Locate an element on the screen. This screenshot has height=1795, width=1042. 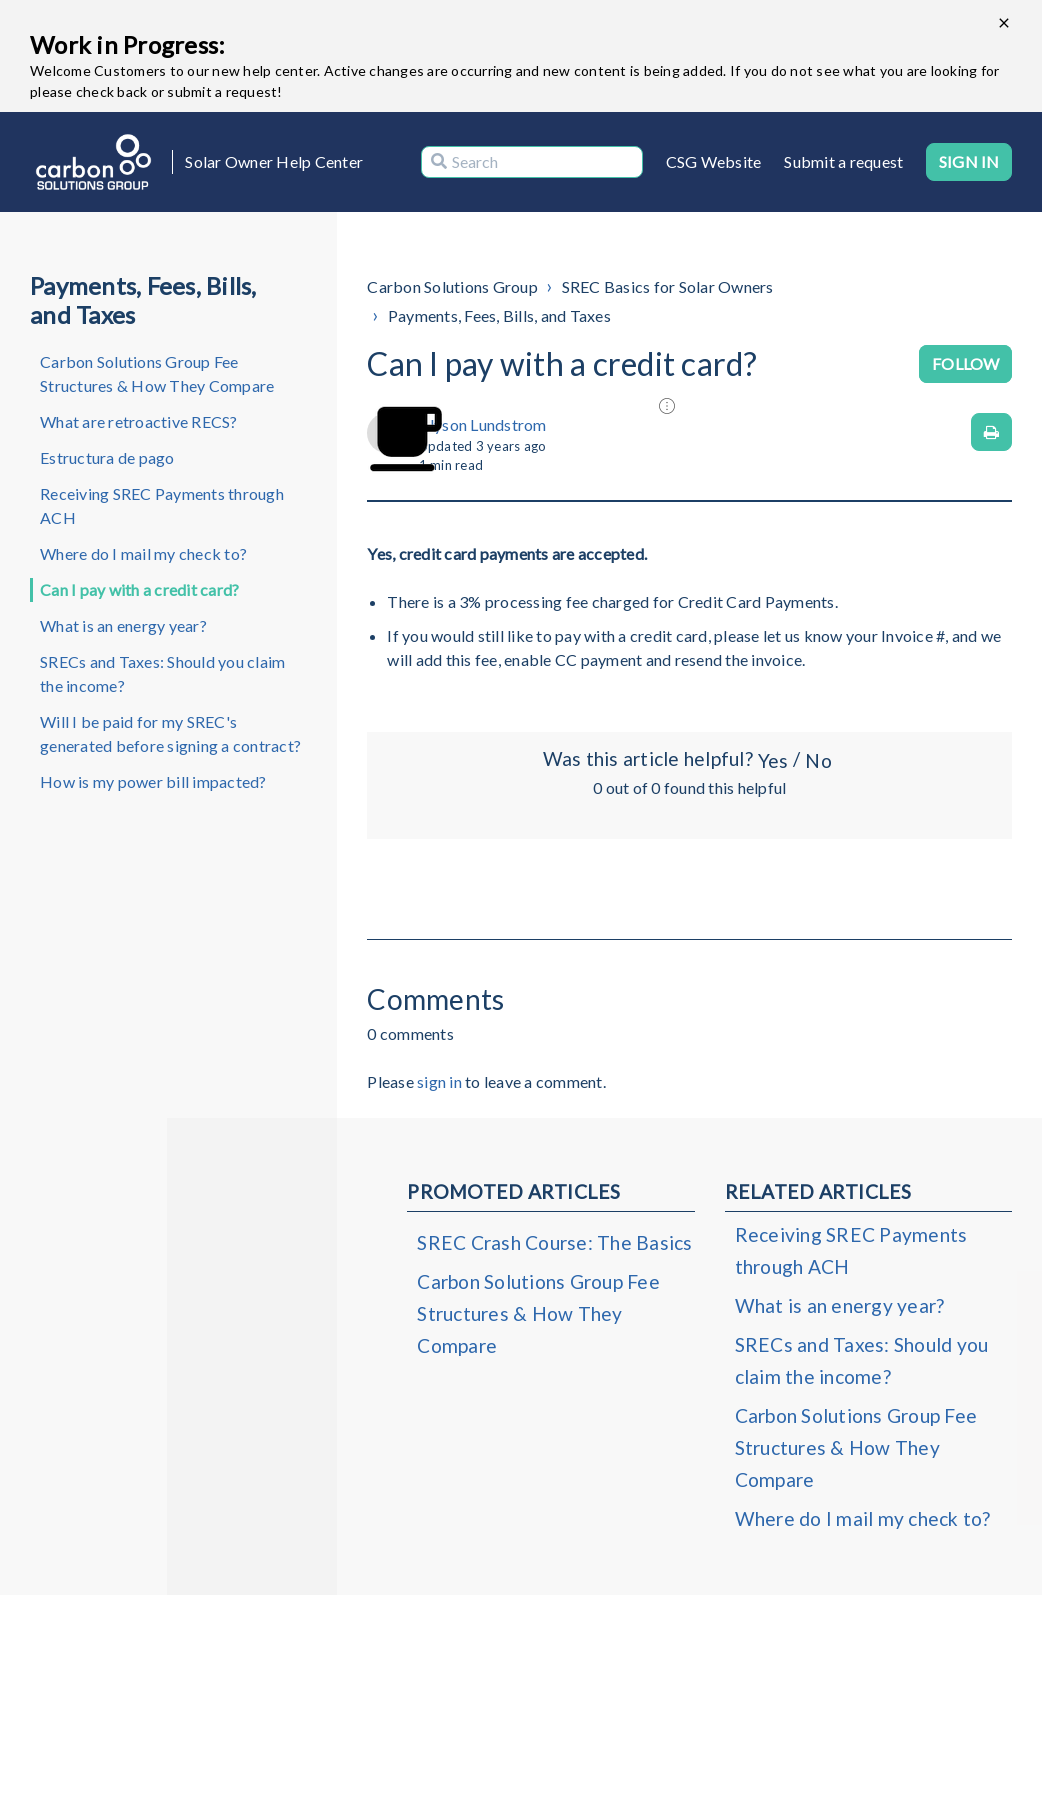
find nearby coffee shops or cafes is located at coordinates (406, 439).